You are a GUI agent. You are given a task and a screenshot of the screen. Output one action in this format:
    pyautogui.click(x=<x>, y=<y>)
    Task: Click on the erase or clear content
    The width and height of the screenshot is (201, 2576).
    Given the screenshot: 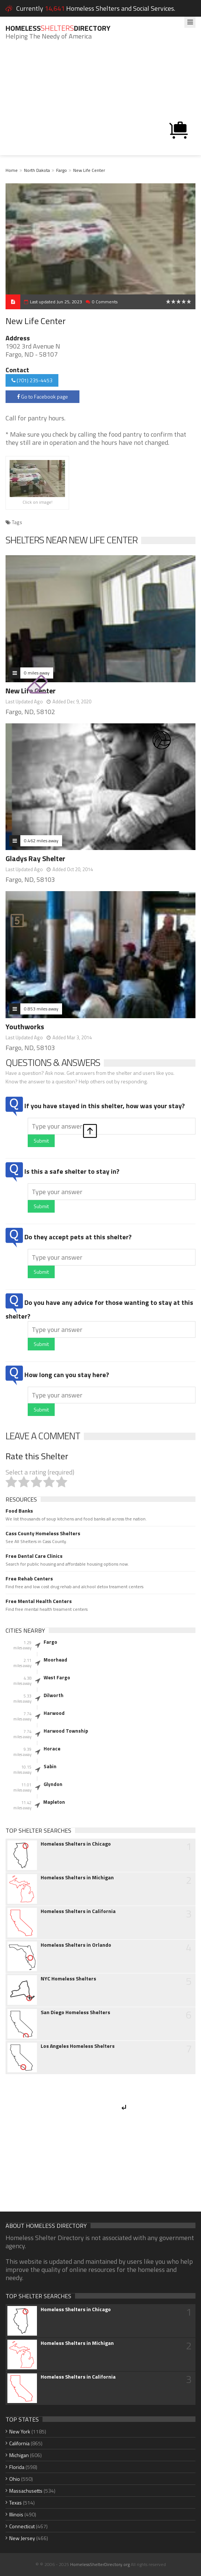 What is the action you would take?
    pyautogui.click(x=37, y=684)
    